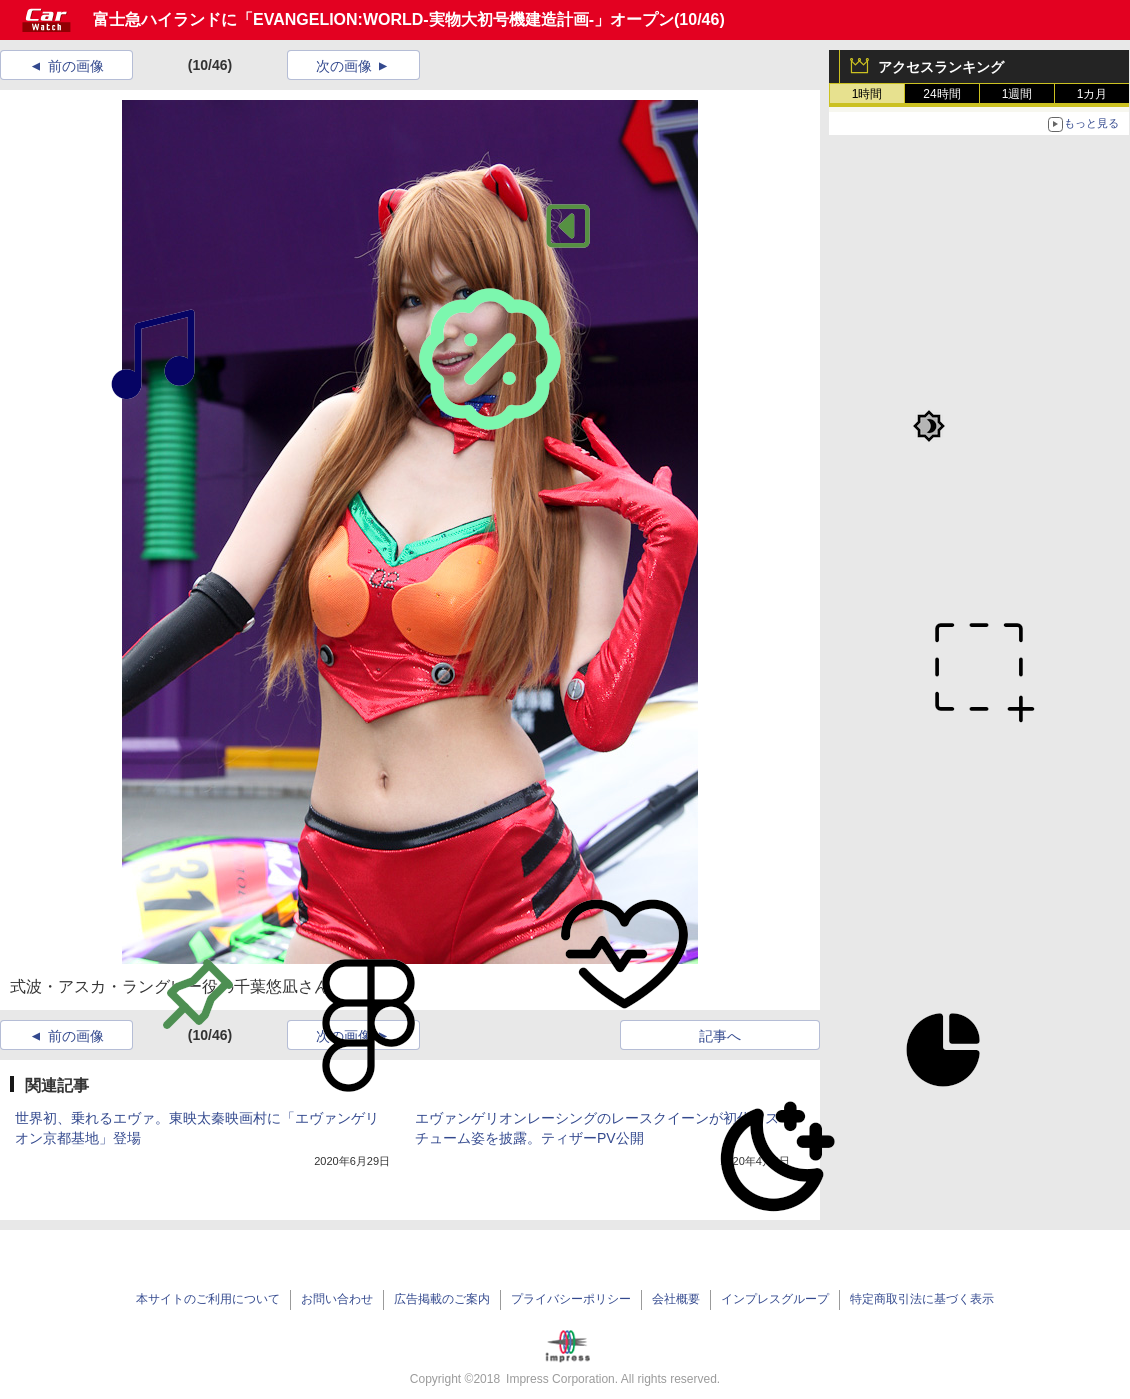 The width and height of the screenshot is (1130, 1399). Describe the element at coordinates (979, 667) in the screenshot. I see `add to current selection` at that location.